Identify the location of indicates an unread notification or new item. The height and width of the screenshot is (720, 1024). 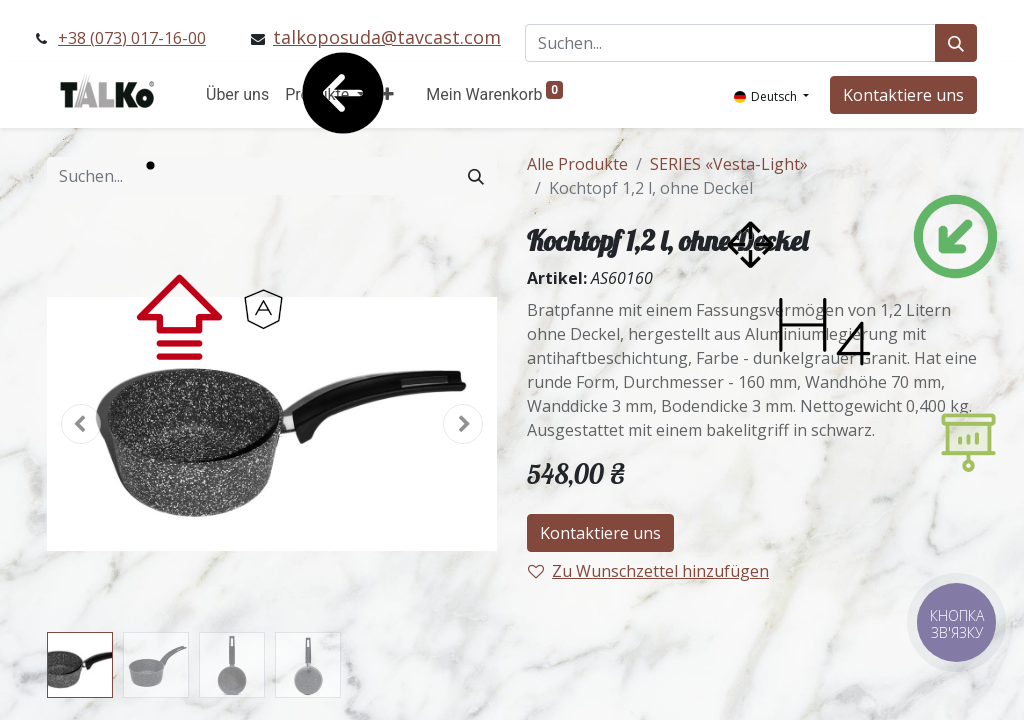
(150, 165).